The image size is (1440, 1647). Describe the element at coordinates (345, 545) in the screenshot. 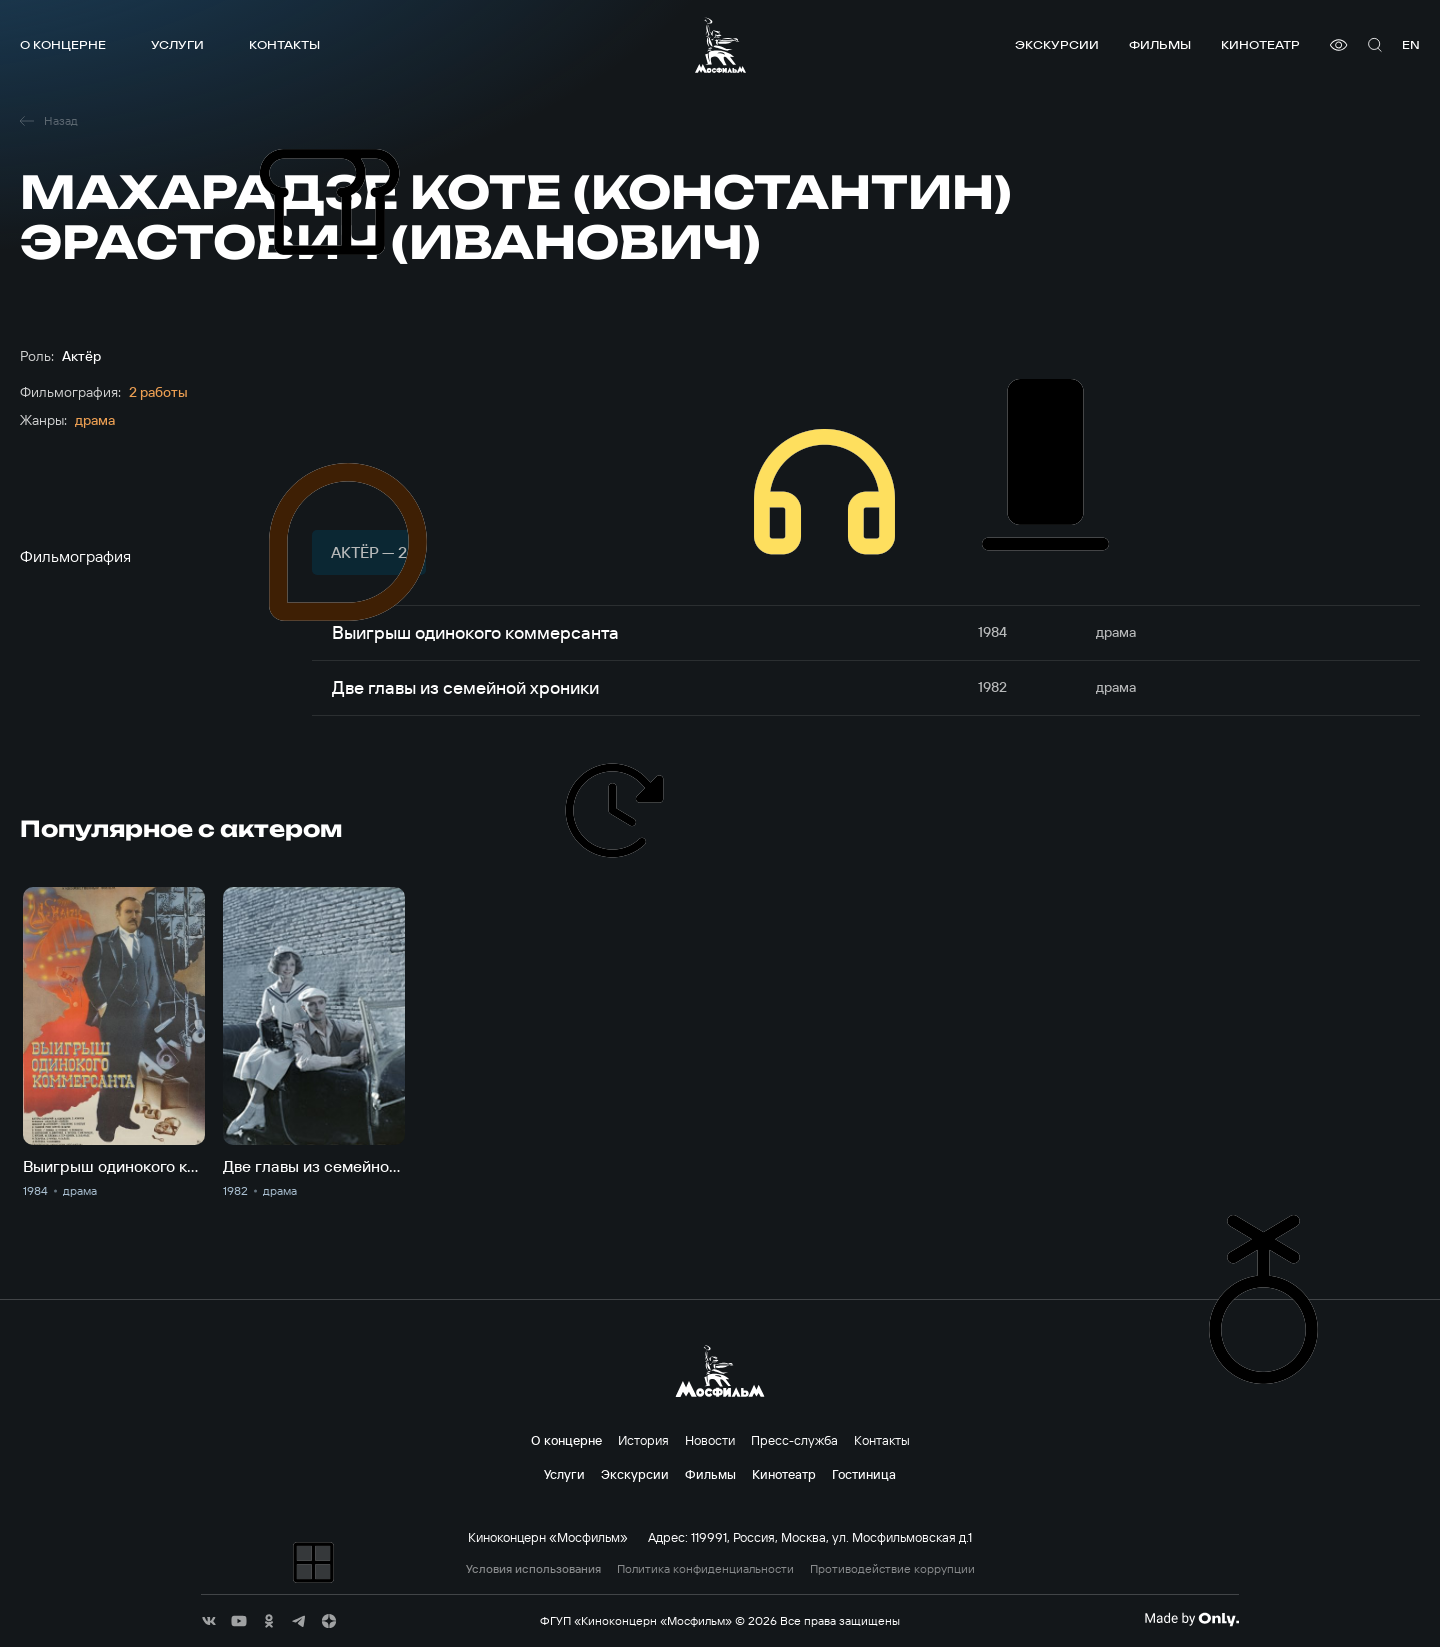

I see `open chat or messaging` at that location.